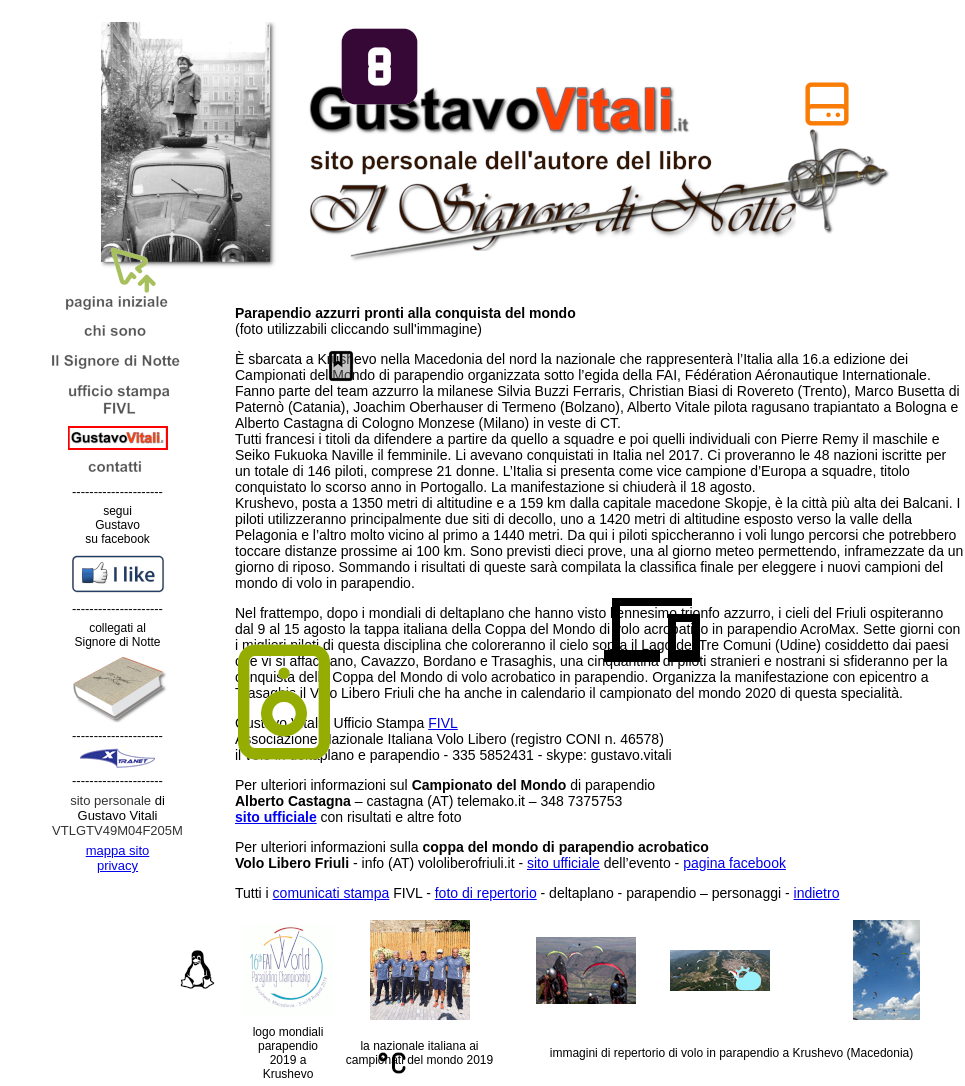 The height and width of the screenshot is (1086, 965). Describe the element at coordinates (747, 978) in the screenshot. I see `view current weather conditions` at that location.